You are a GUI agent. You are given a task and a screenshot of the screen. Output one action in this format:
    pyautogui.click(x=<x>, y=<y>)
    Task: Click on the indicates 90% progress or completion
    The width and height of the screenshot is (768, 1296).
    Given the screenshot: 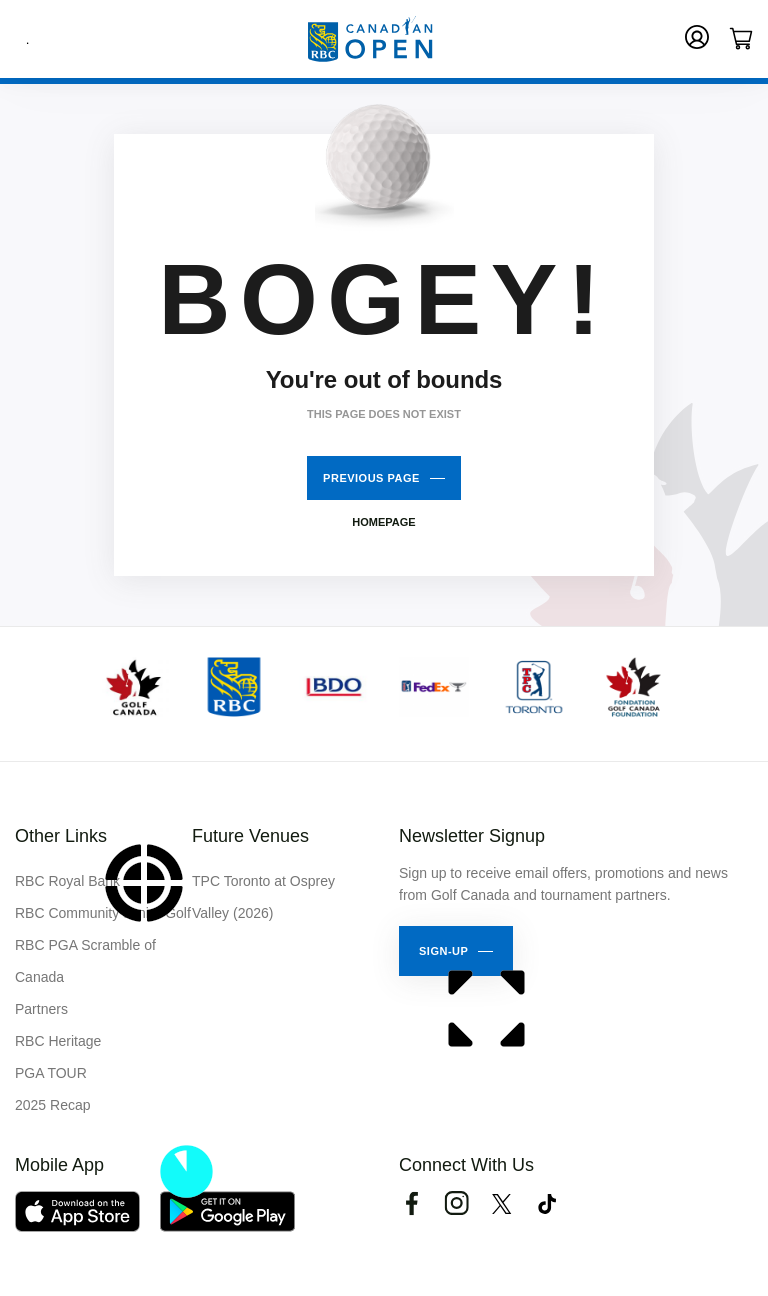 What is the action you would take?
    pyautogui.click(x=186, y=1171)
    